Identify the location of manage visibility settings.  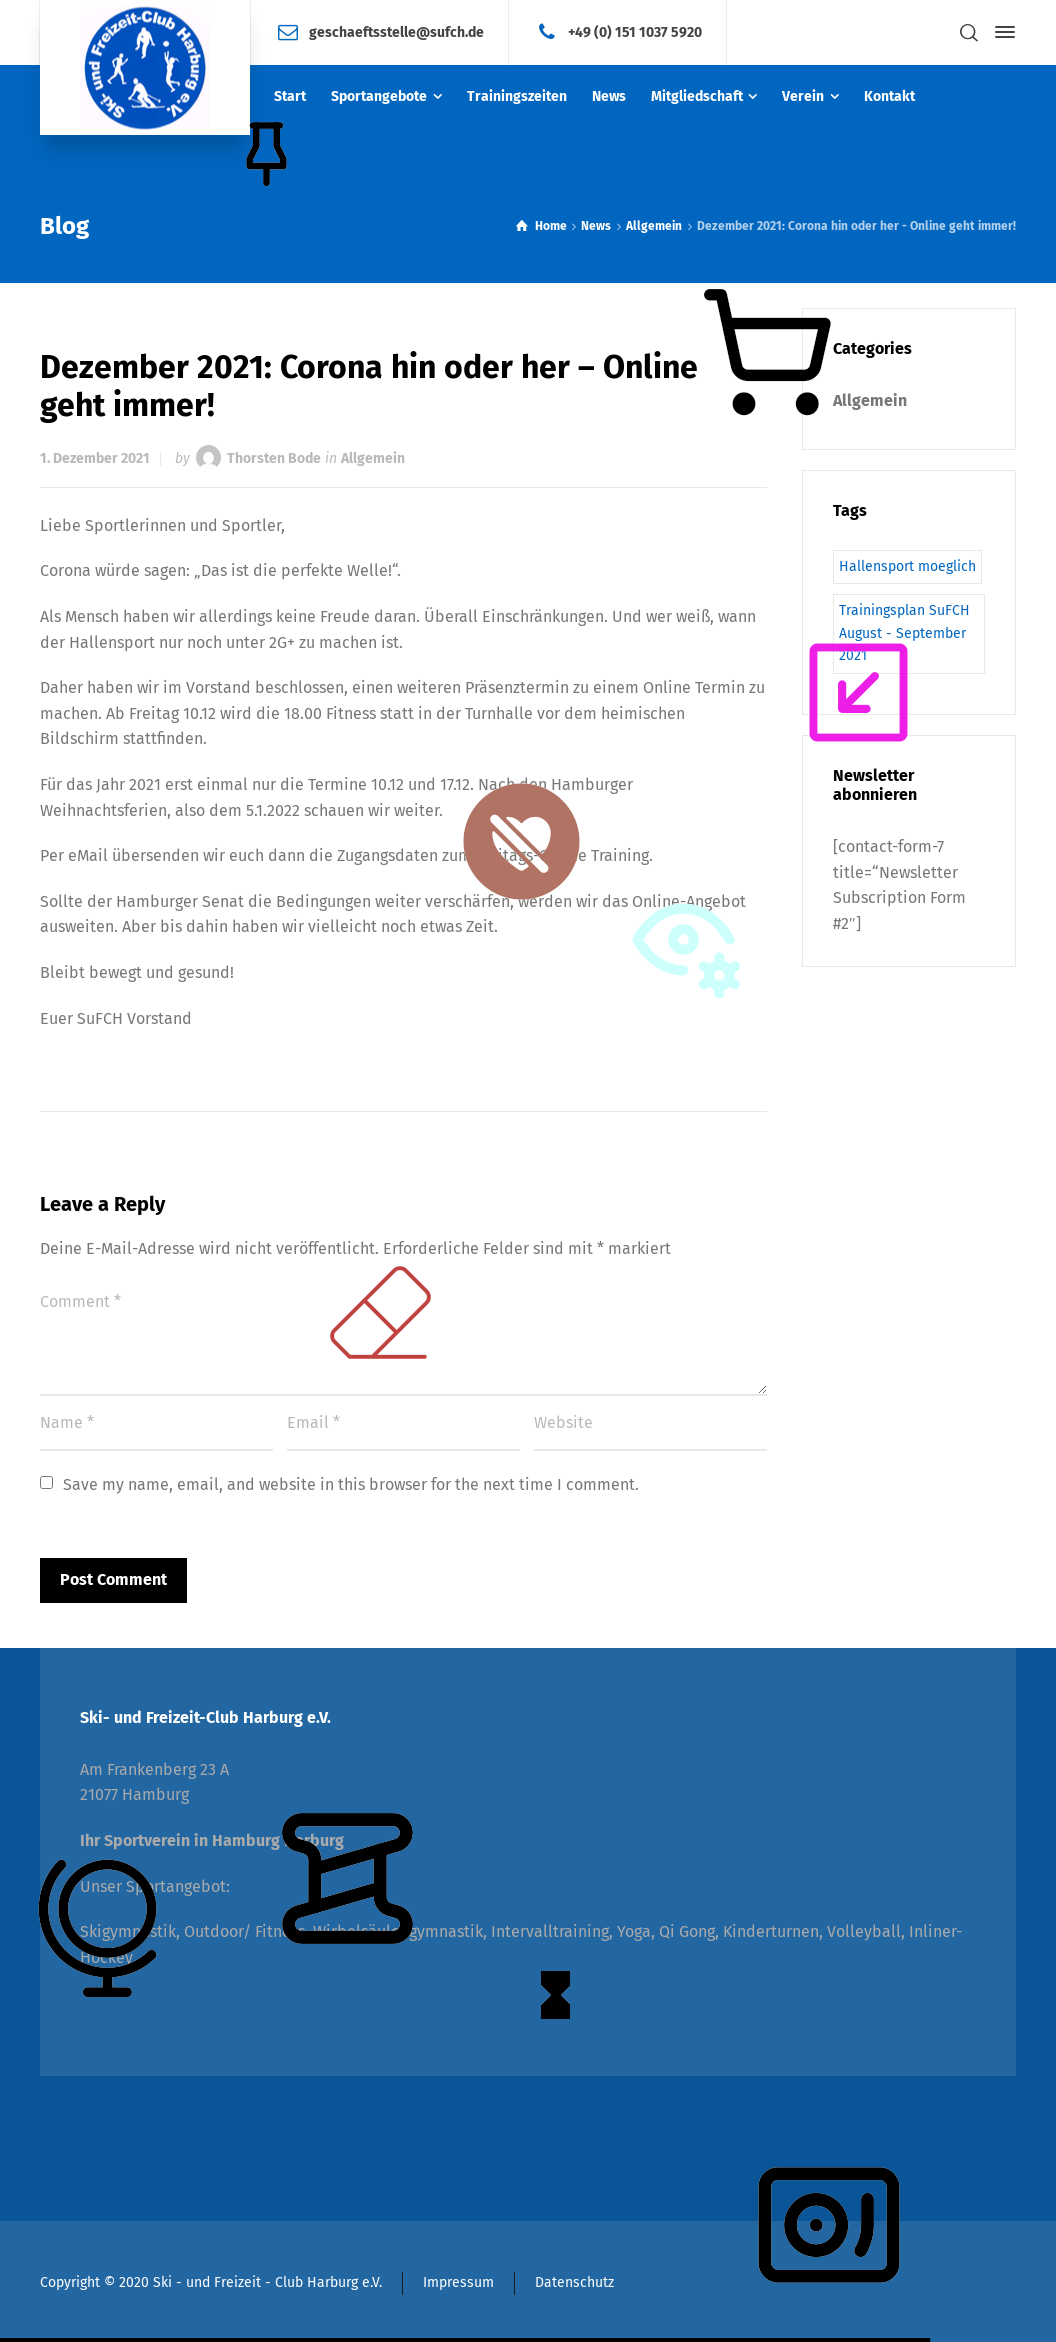
(683, 939).